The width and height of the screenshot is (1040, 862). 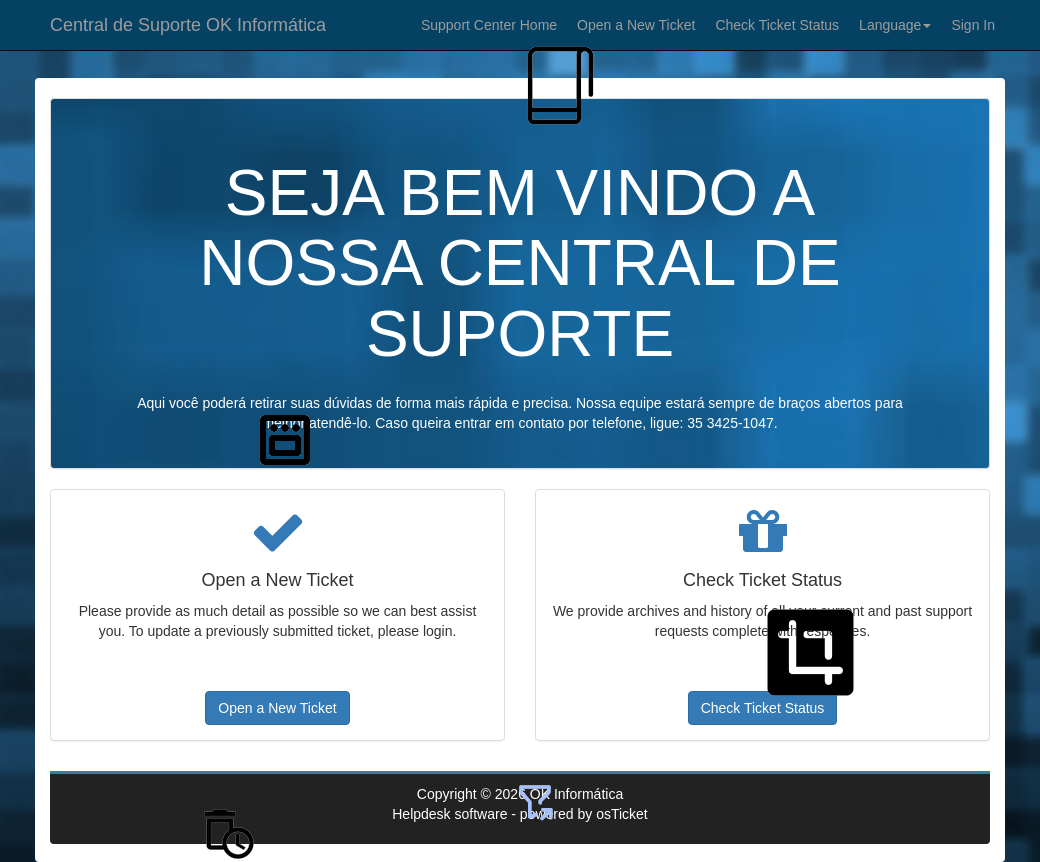 What do you see at coordinates (285, 440) in the screenshot?
I see `access oven or cooking appliance controls` at bounding box center [285, 440].